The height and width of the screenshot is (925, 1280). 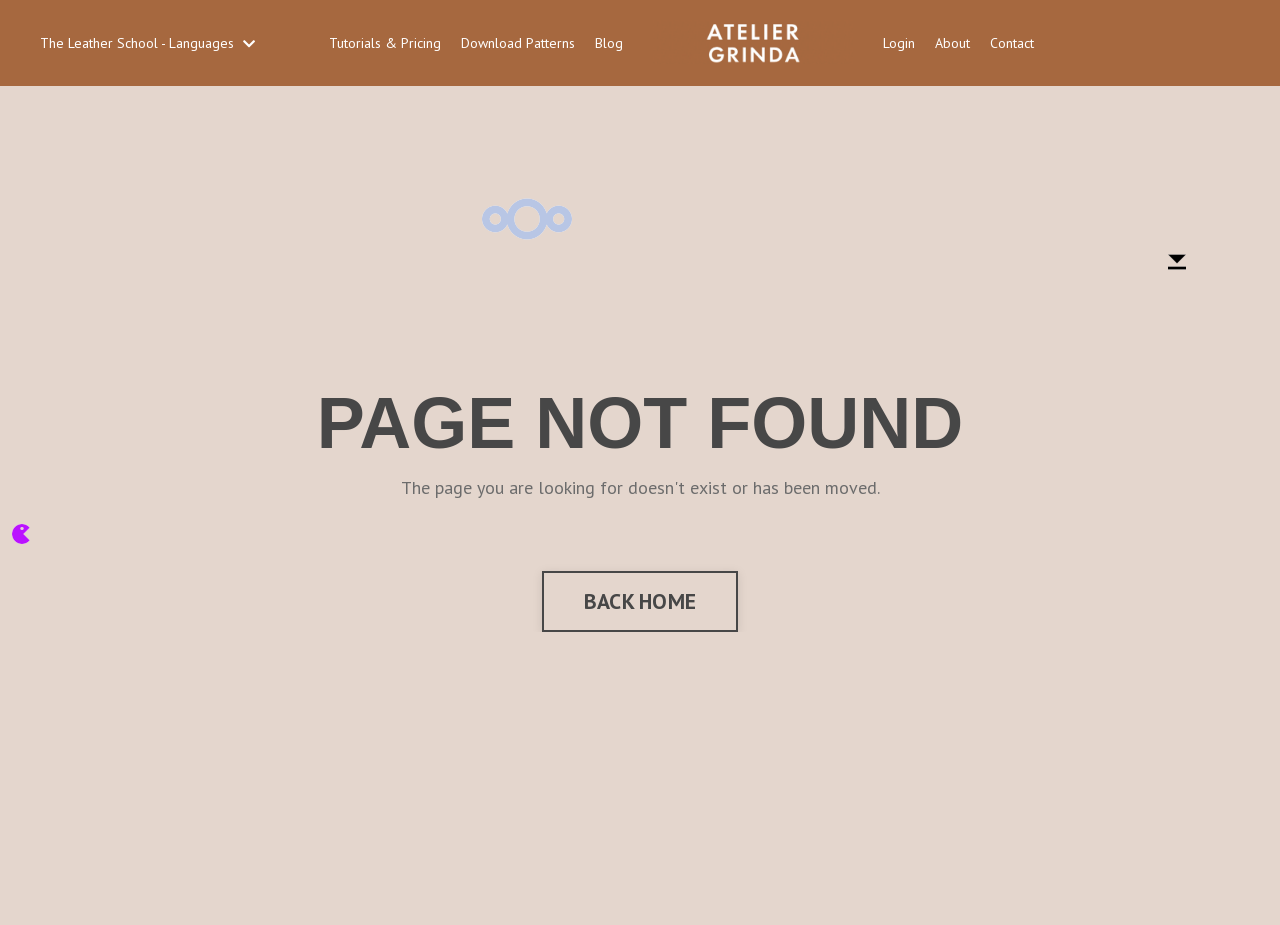 I want to click on open games or gaming section, so click(x=22, y=534).